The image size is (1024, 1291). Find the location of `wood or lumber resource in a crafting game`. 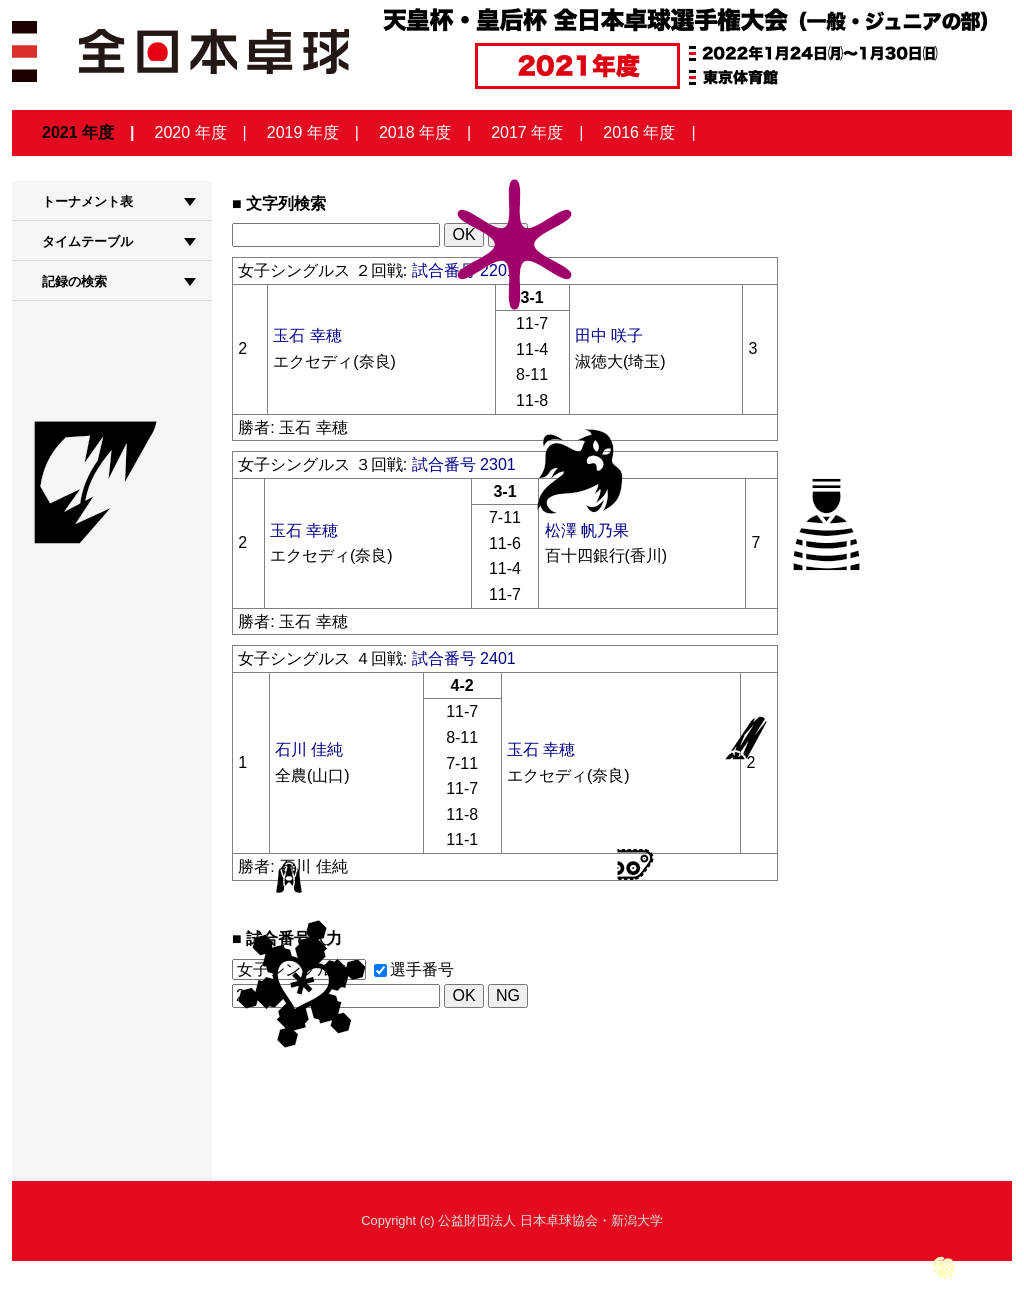

wood or lumber resource in a crafting game is located at coordinates (746, 738).